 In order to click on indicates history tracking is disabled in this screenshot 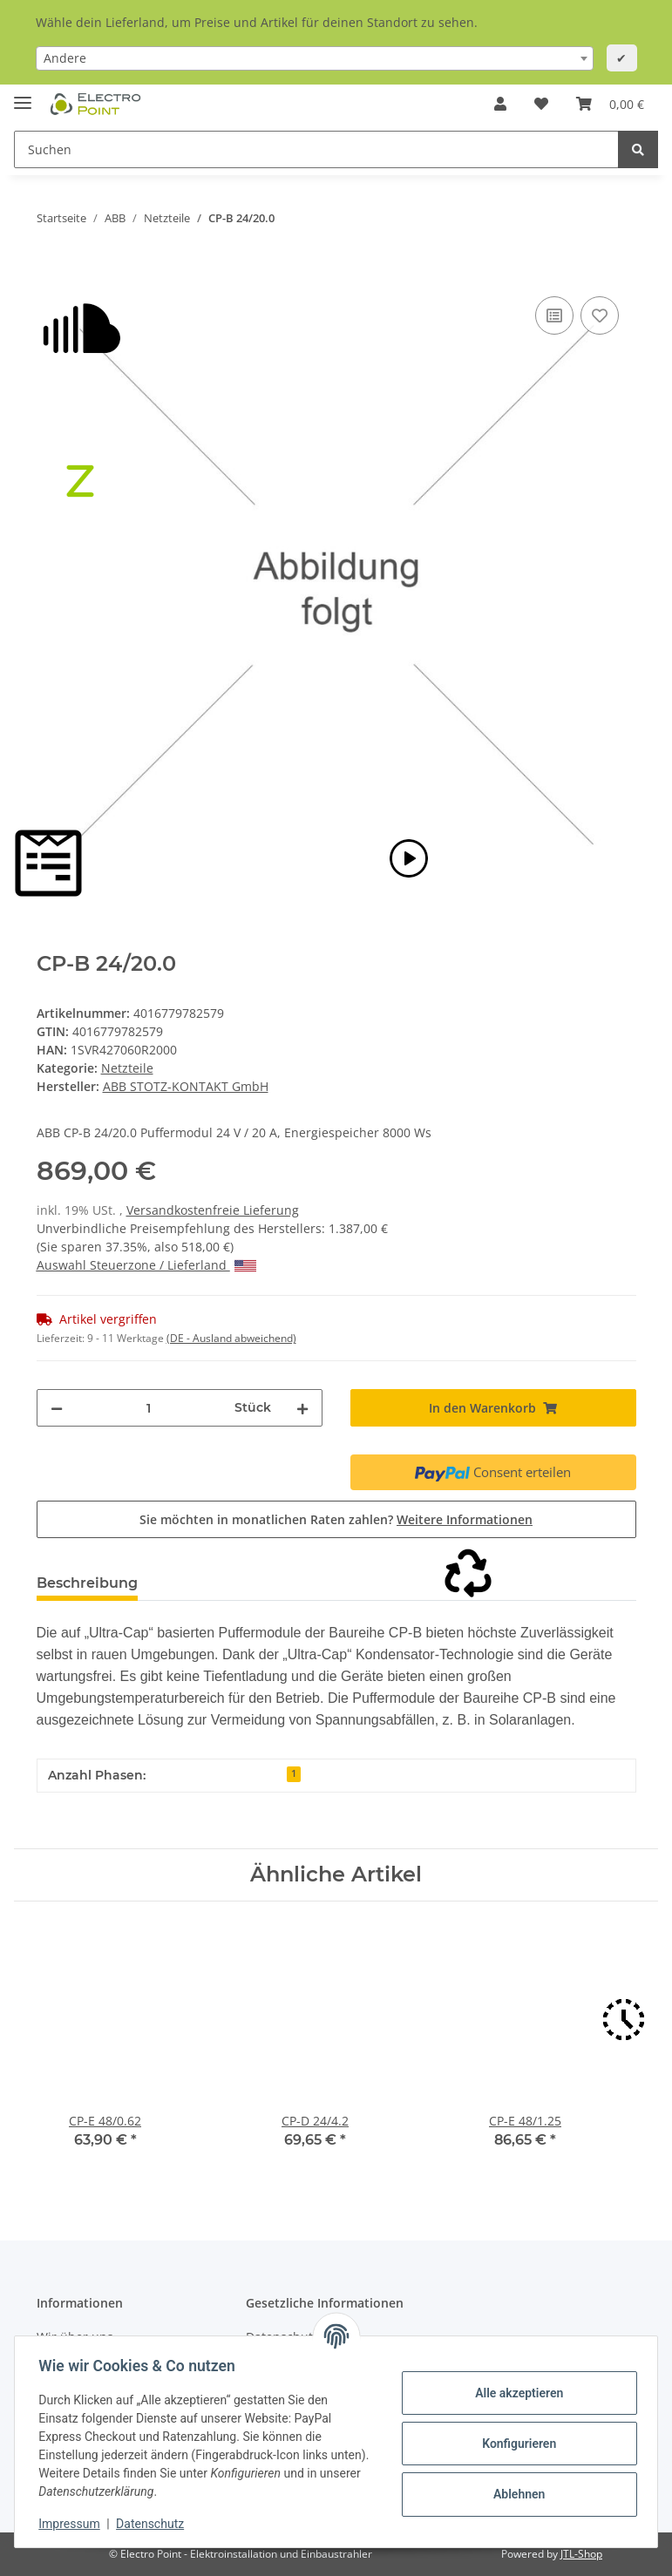, I will do `click(623, 2019)`.